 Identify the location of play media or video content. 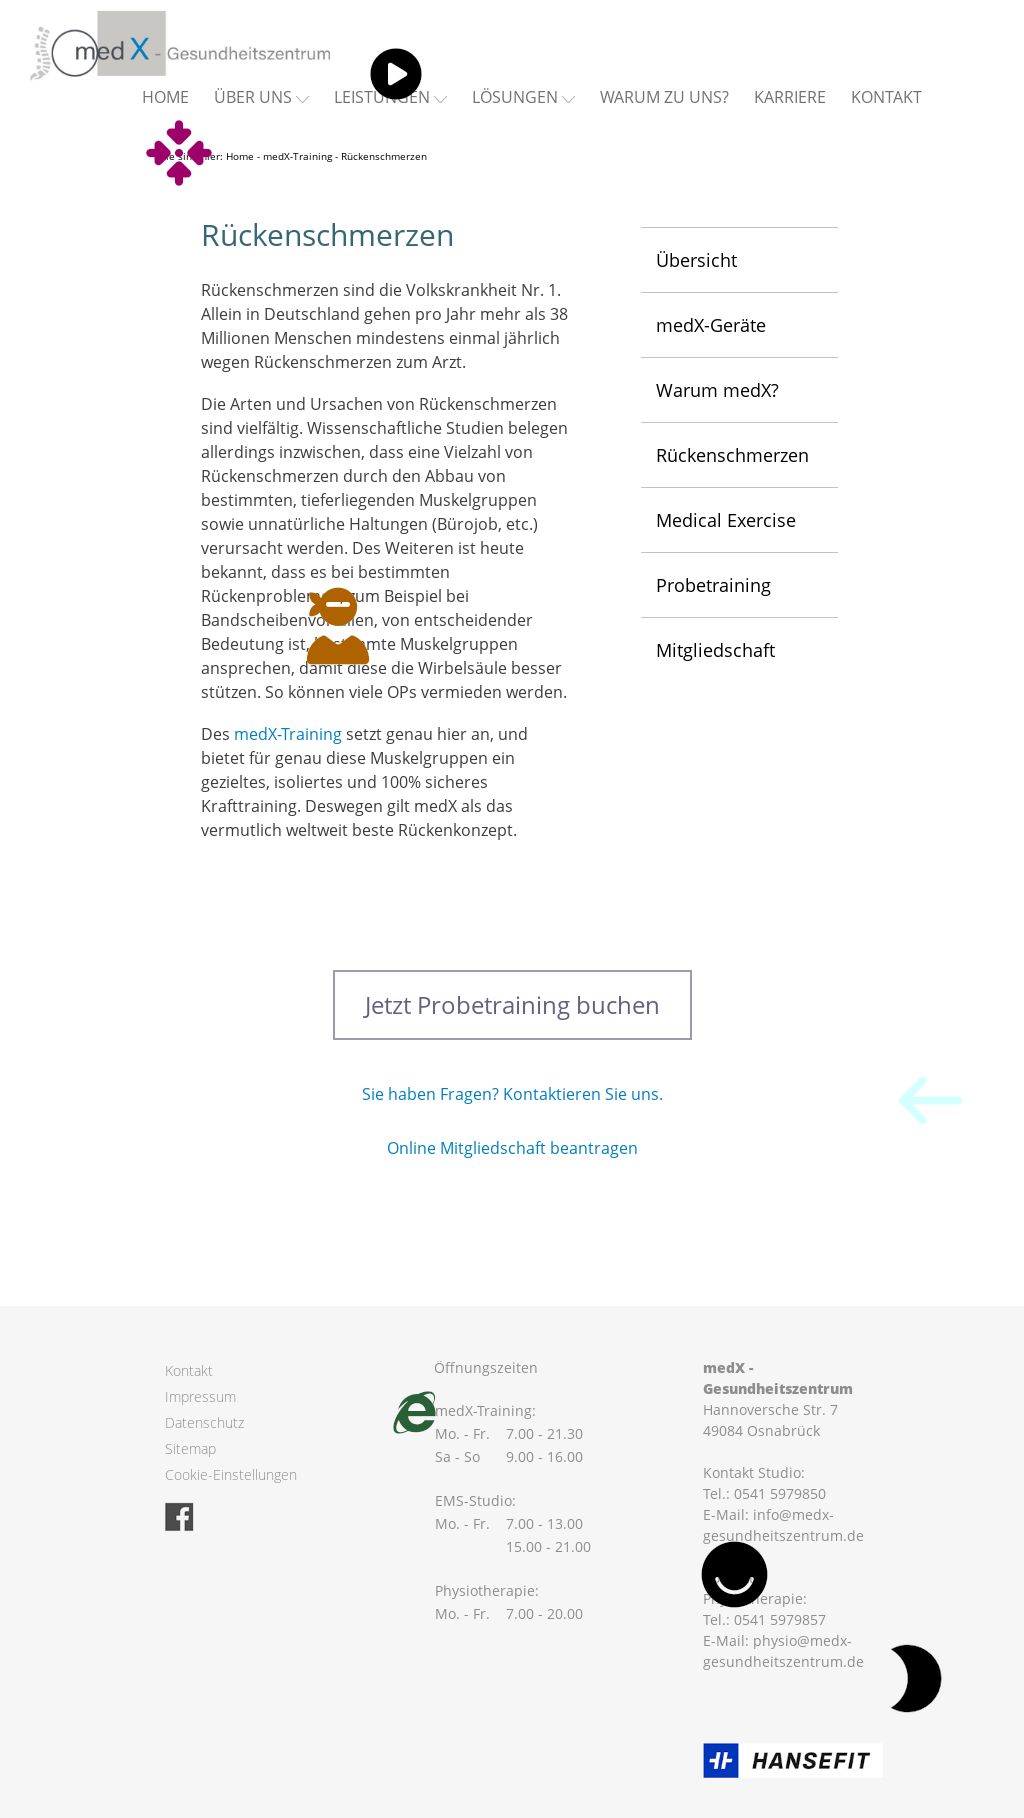
(396, 74).